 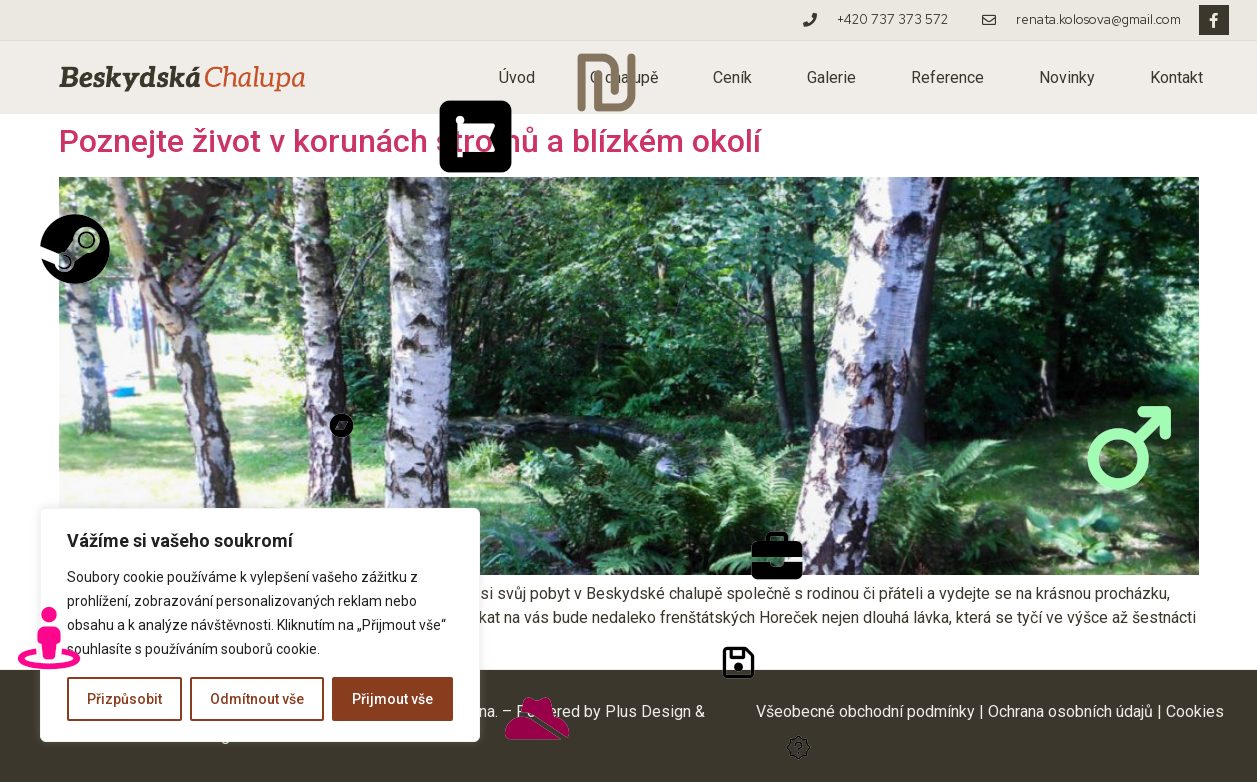 What do you see at coordinates (537, 720) in the screenshot?
I see `select western or cowboy theme` at bounding box center [537, 720].